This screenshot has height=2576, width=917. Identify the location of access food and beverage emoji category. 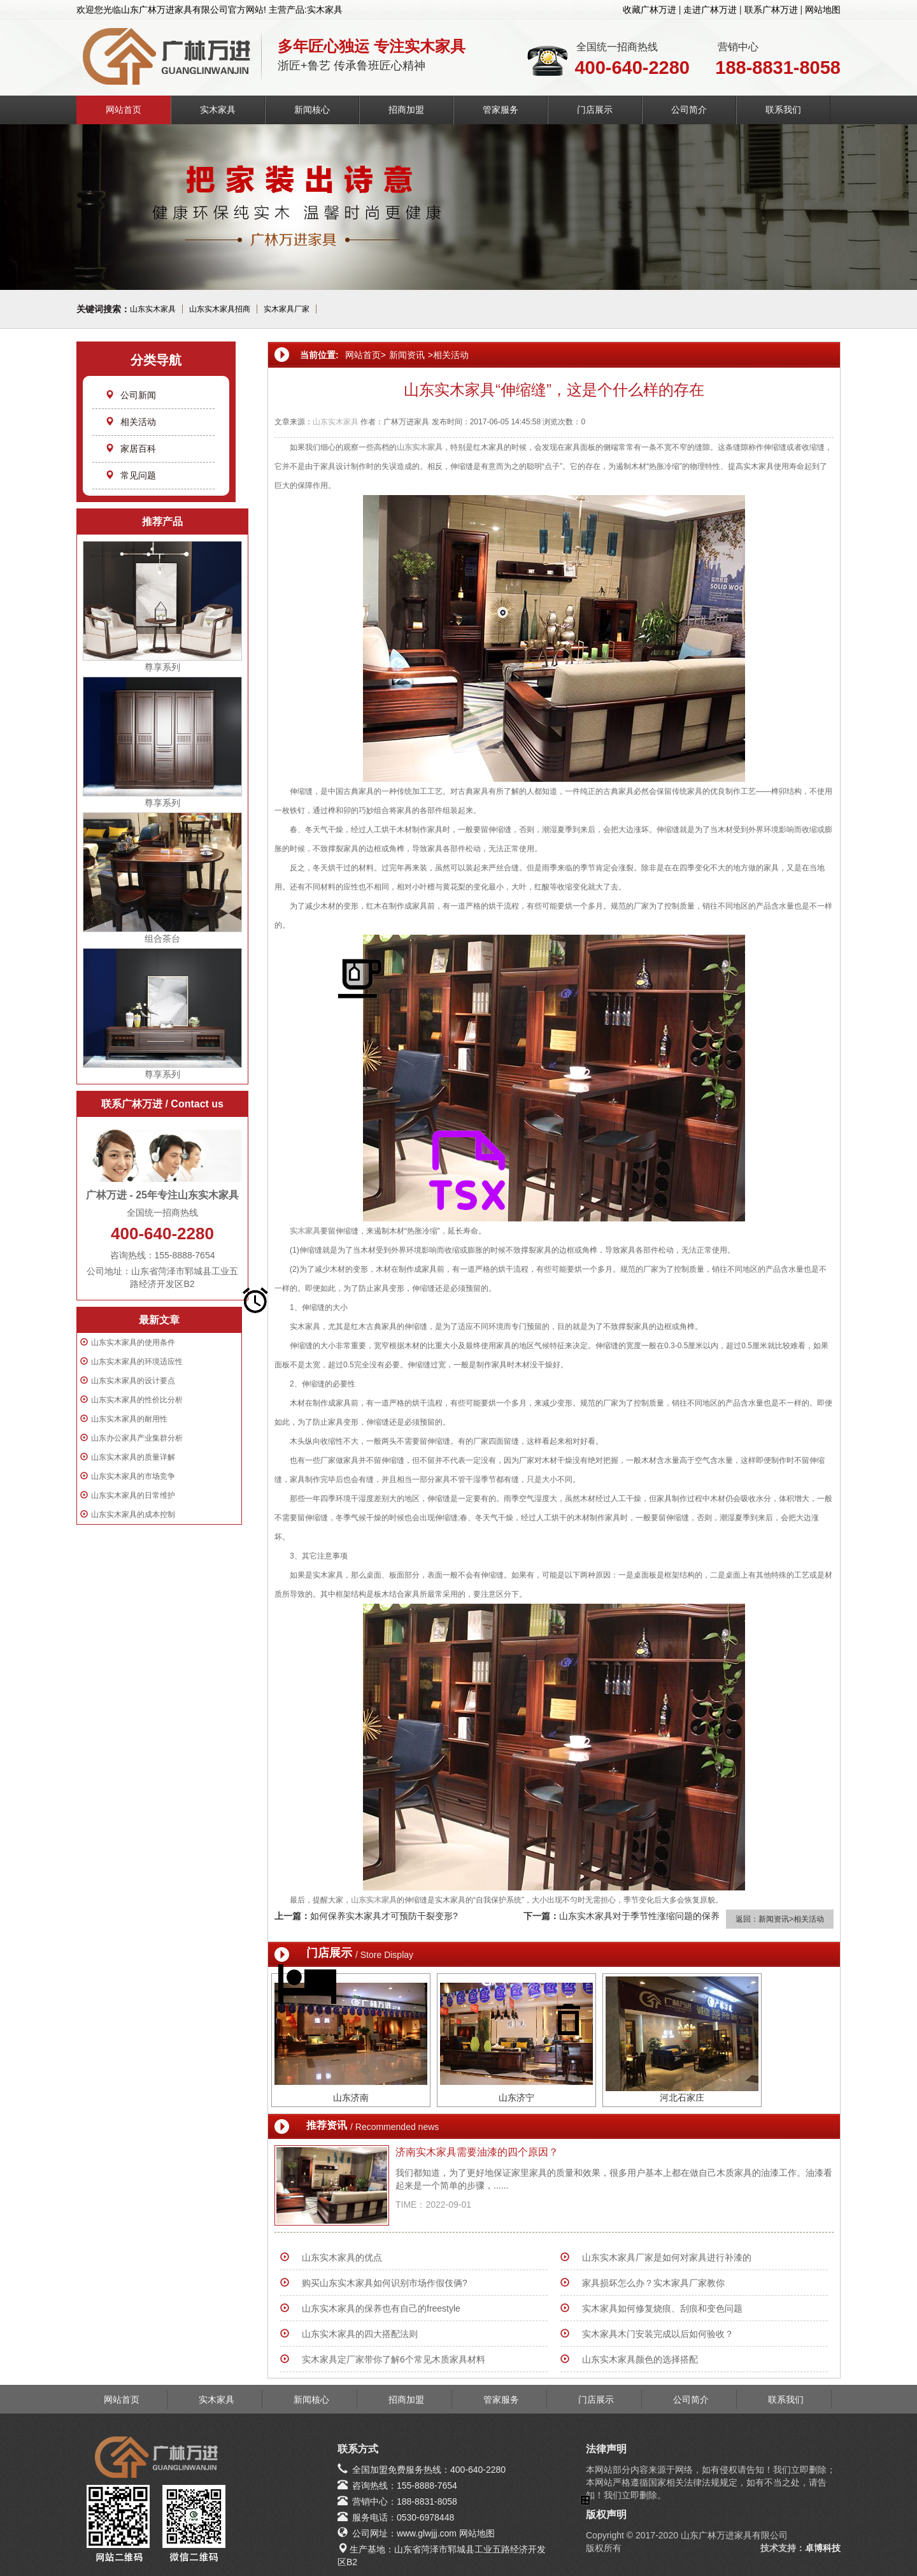
(360, 979).